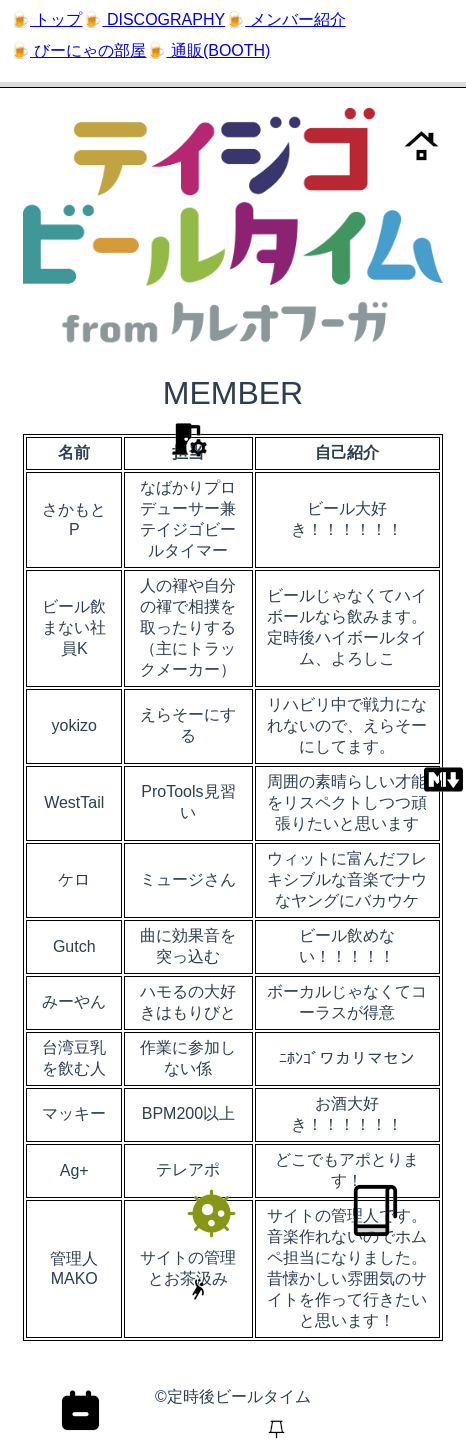 The width and height of the screenshot is (466, 1454). Describe the element at coordinates (443, 779) in the screenshot. I see `format text using markdown` at that location.